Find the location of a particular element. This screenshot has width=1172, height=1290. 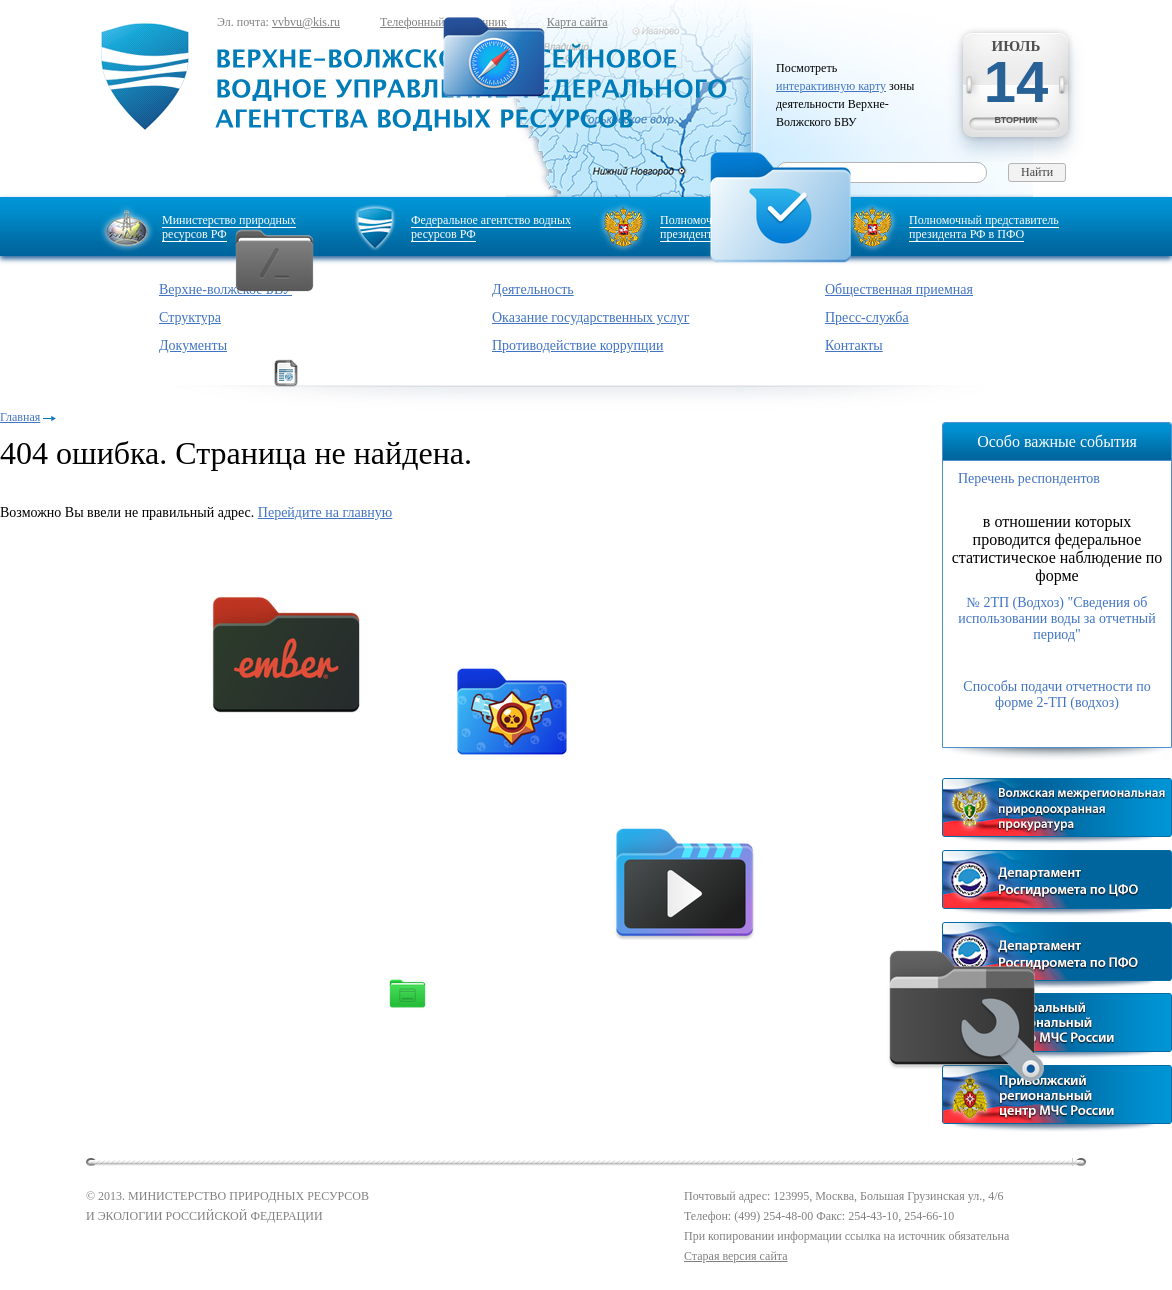

open resource hacker project folder is located at coordinates (961, 1011).